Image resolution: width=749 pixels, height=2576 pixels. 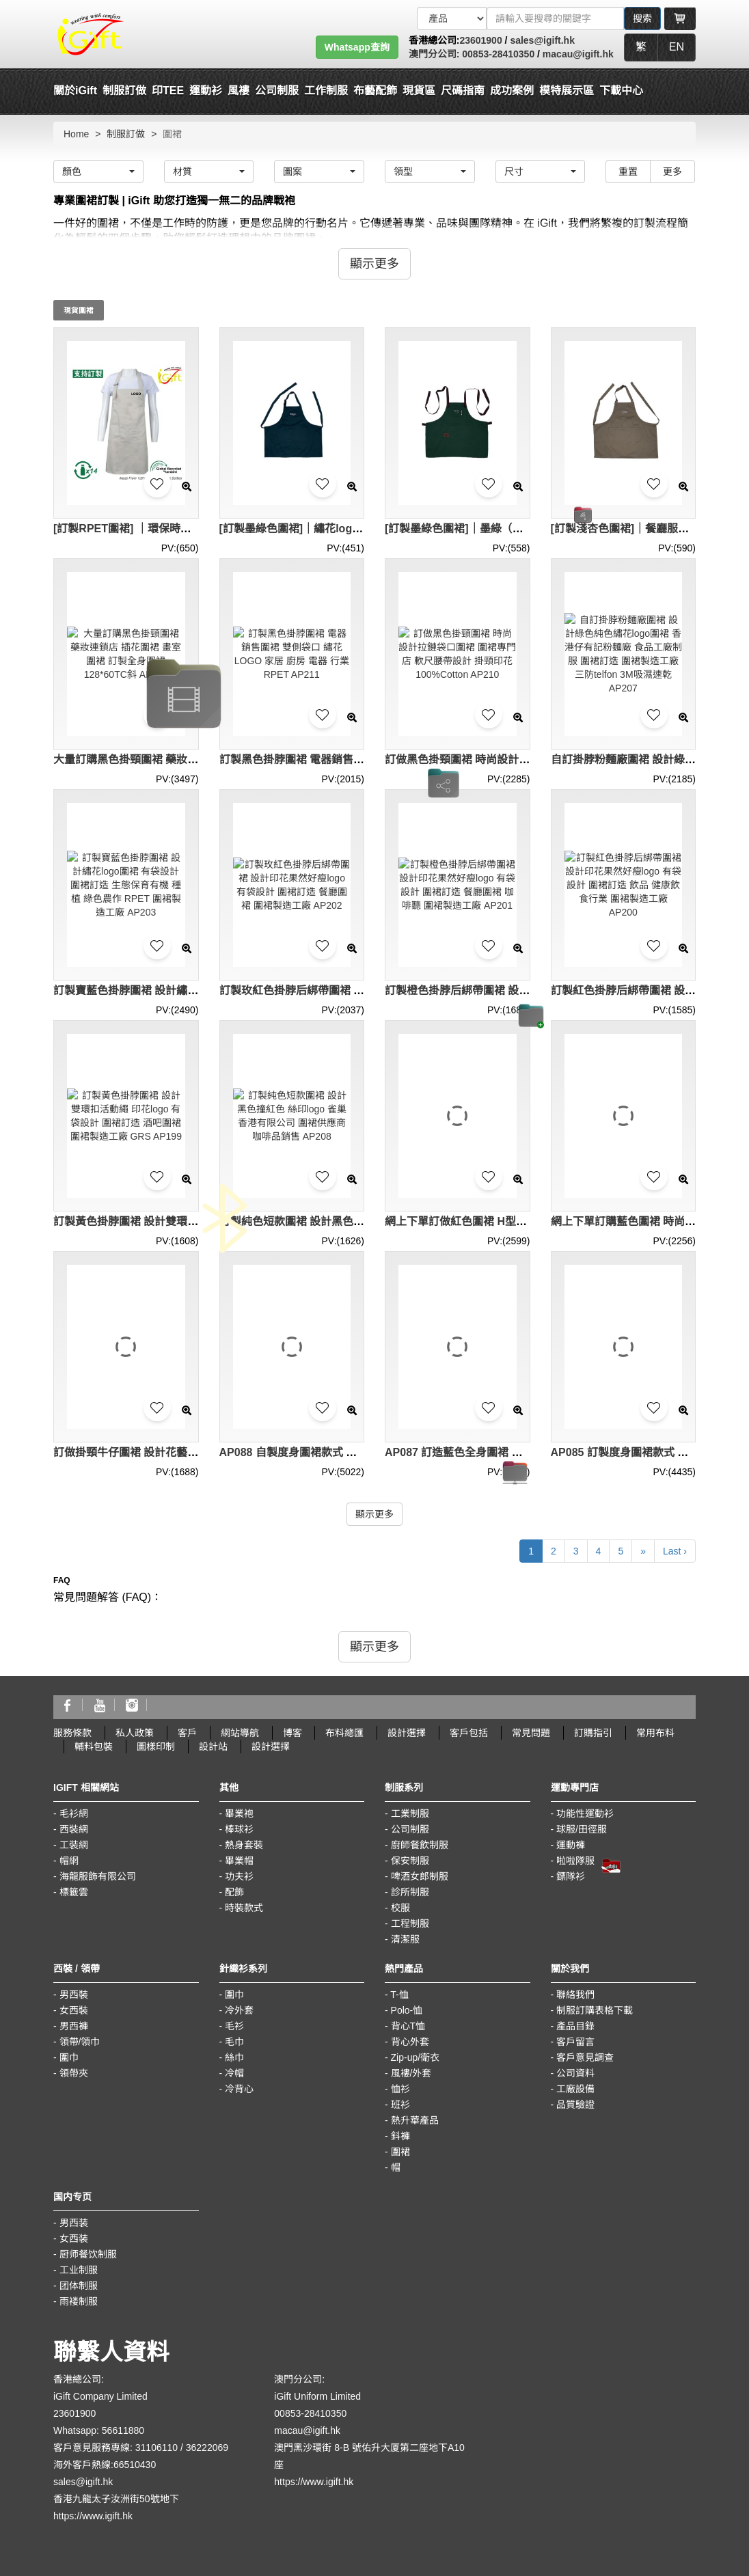 I want to click on open moddb game mods folder, so click(x=611, y=1866).